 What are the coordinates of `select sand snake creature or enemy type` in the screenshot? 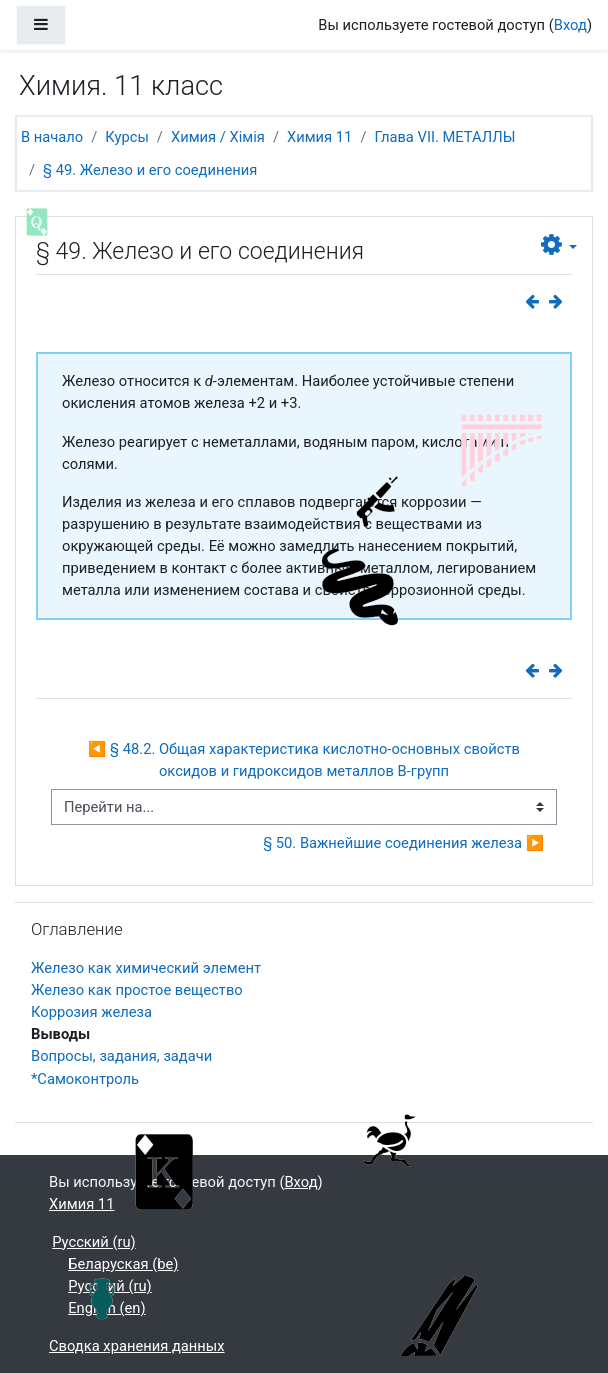 It's located at (360, 587).